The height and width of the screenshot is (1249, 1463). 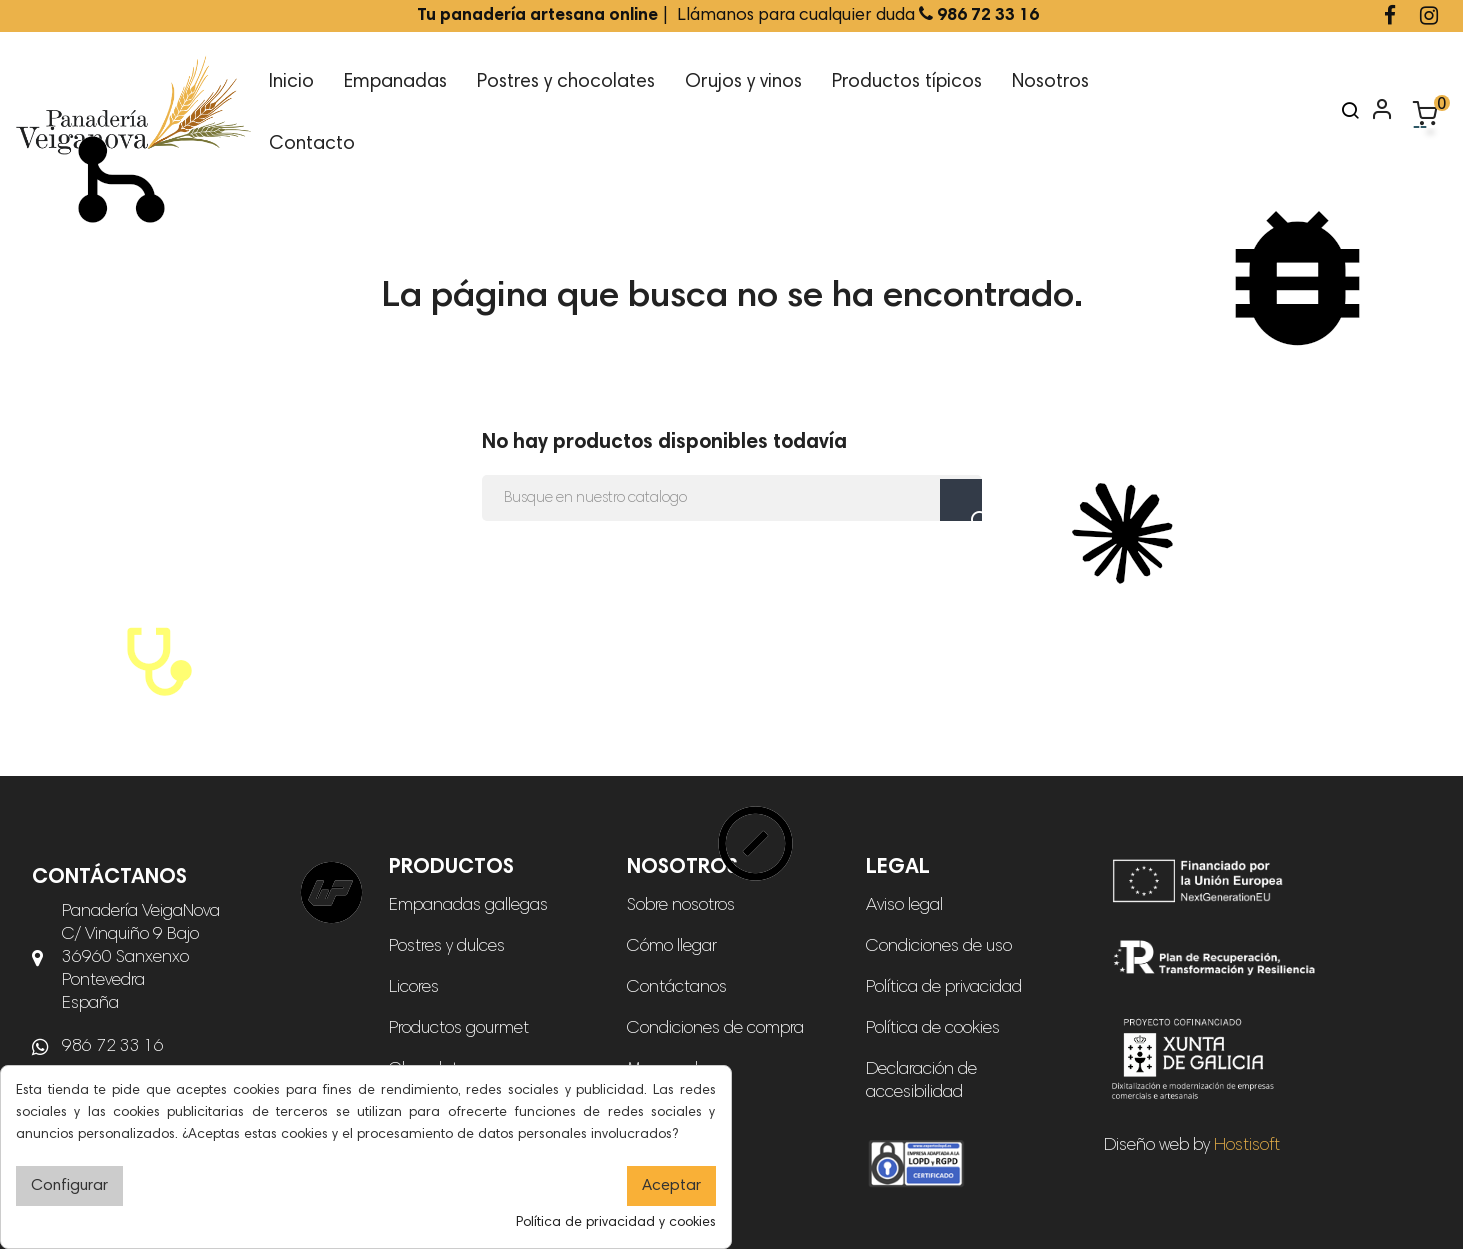 I want to click on merge branches in a git repository, so click(x=121, y=179).